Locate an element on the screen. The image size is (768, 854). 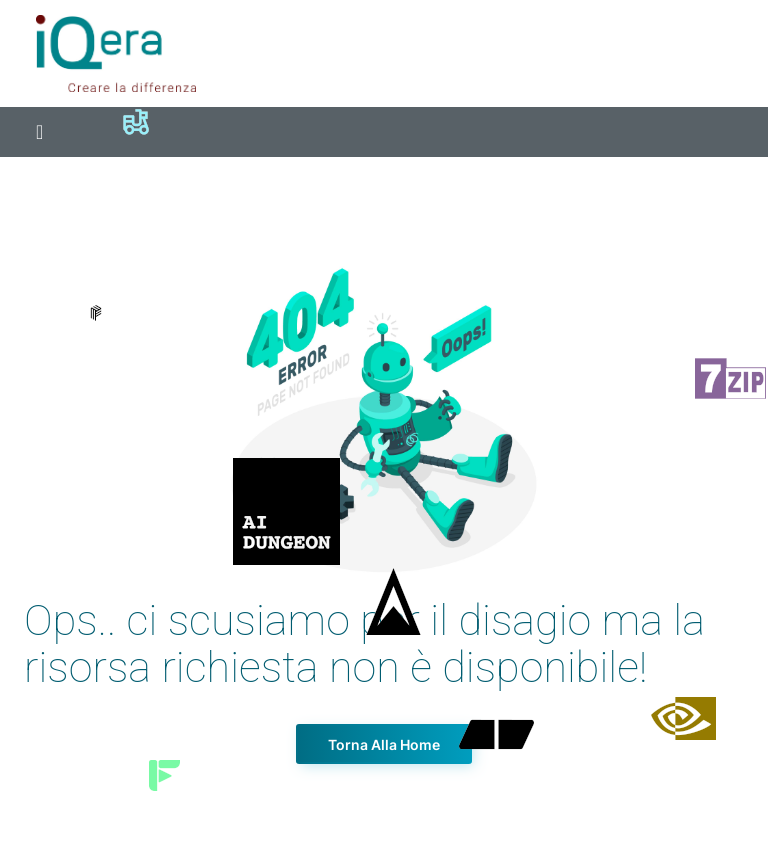
eraser app logo is located at coordinates (496, 734).